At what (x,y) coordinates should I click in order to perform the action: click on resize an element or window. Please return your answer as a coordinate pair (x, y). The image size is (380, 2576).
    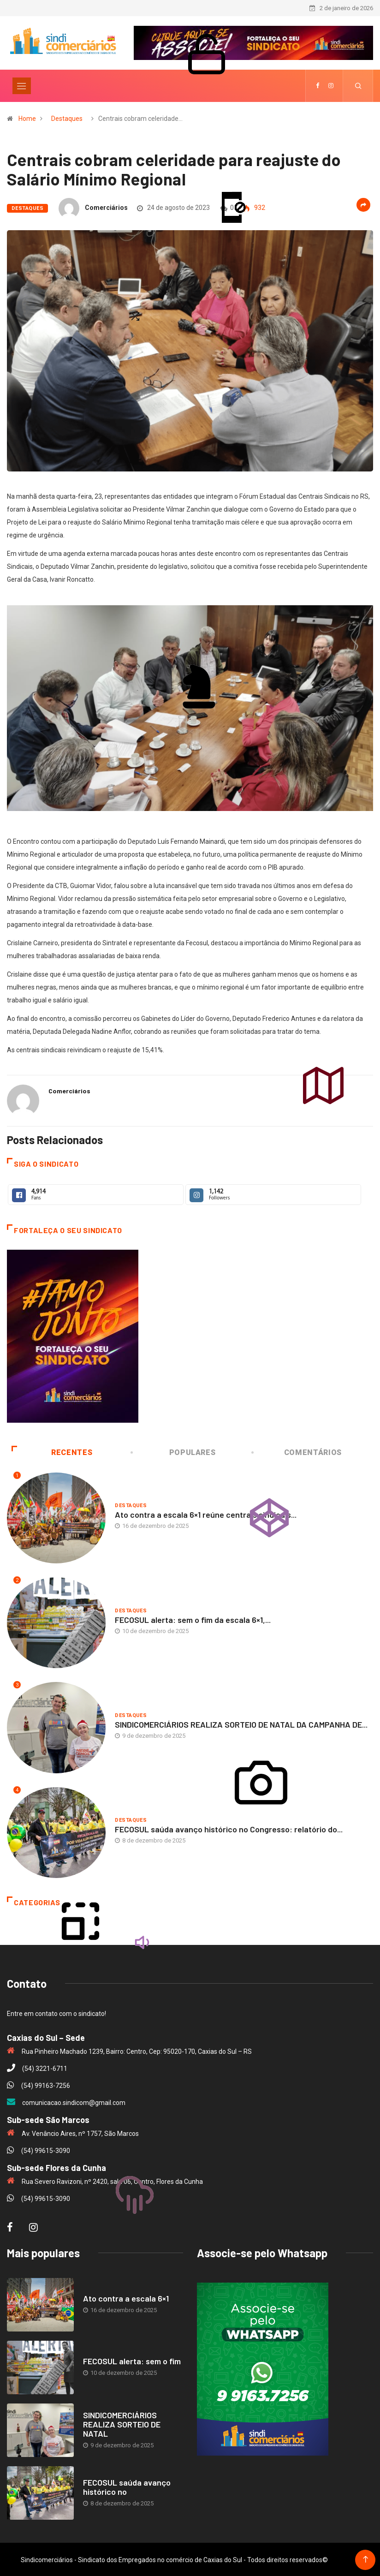
    Looking at the image, I should click on (80, 1921).